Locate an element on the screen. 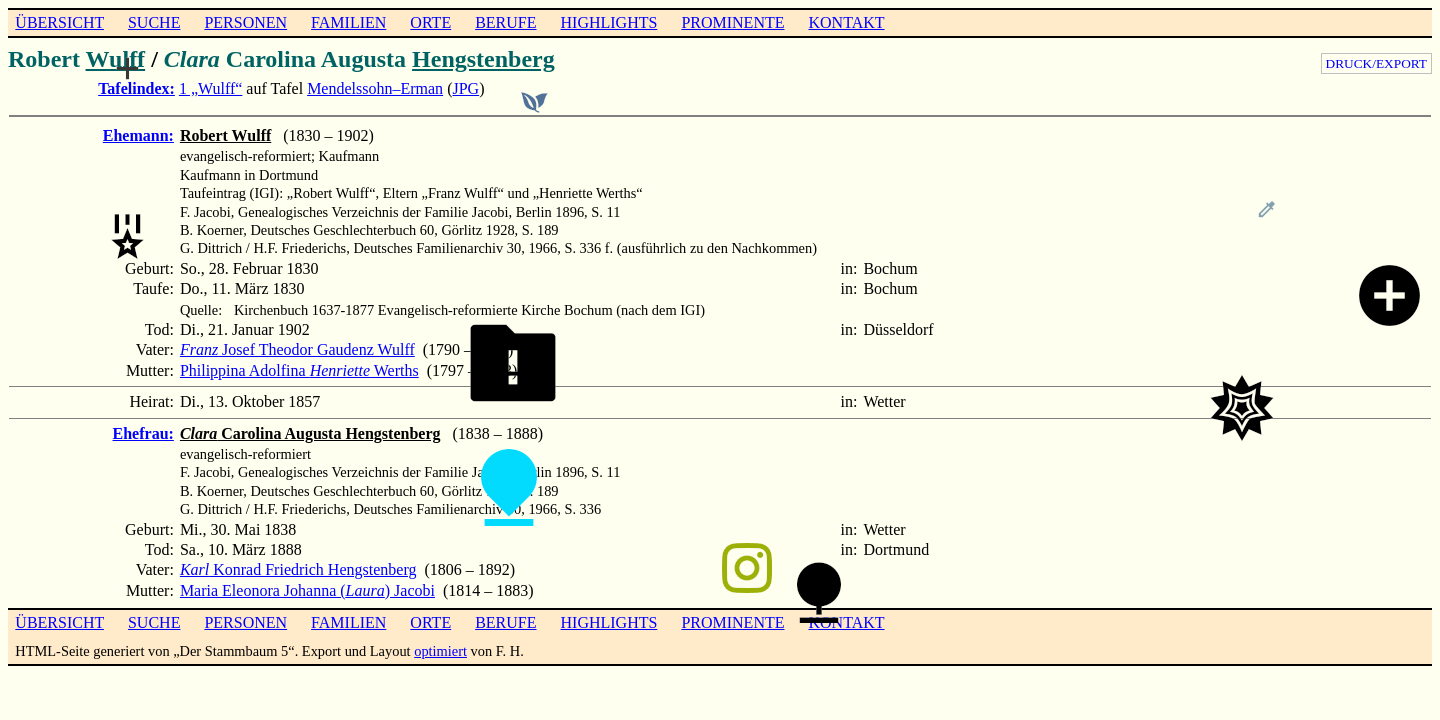  view achievements or awards is located at coordinates (127, 235).